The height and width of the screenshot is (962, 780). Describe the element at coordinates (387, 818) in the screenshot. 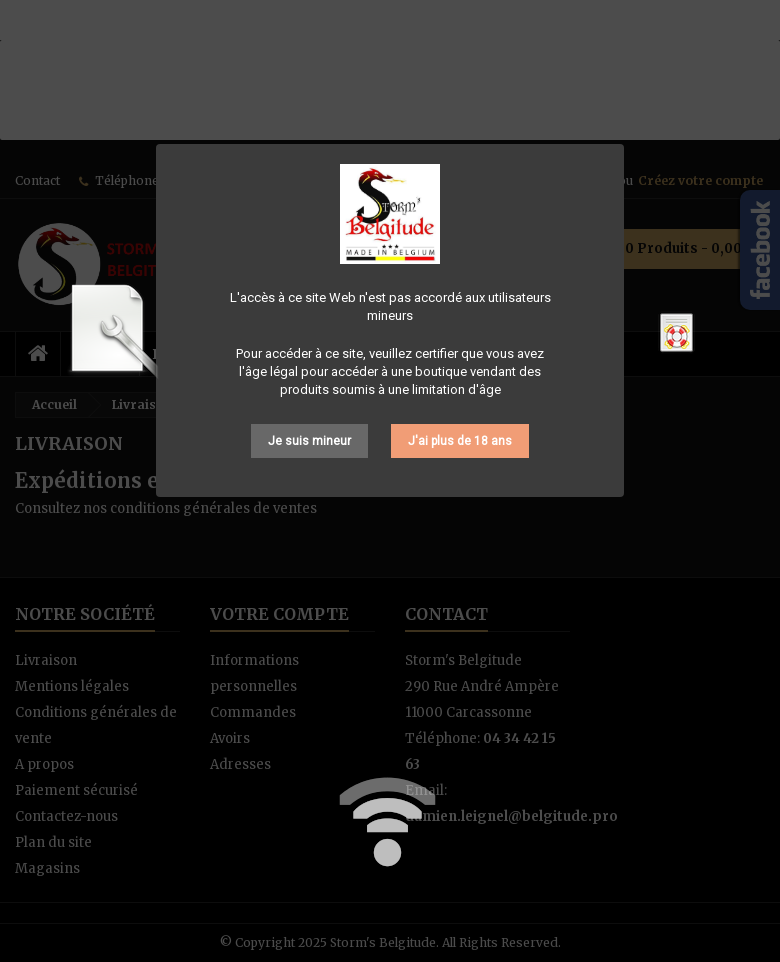

I see `indicates a strong wireless network connection` at that location.